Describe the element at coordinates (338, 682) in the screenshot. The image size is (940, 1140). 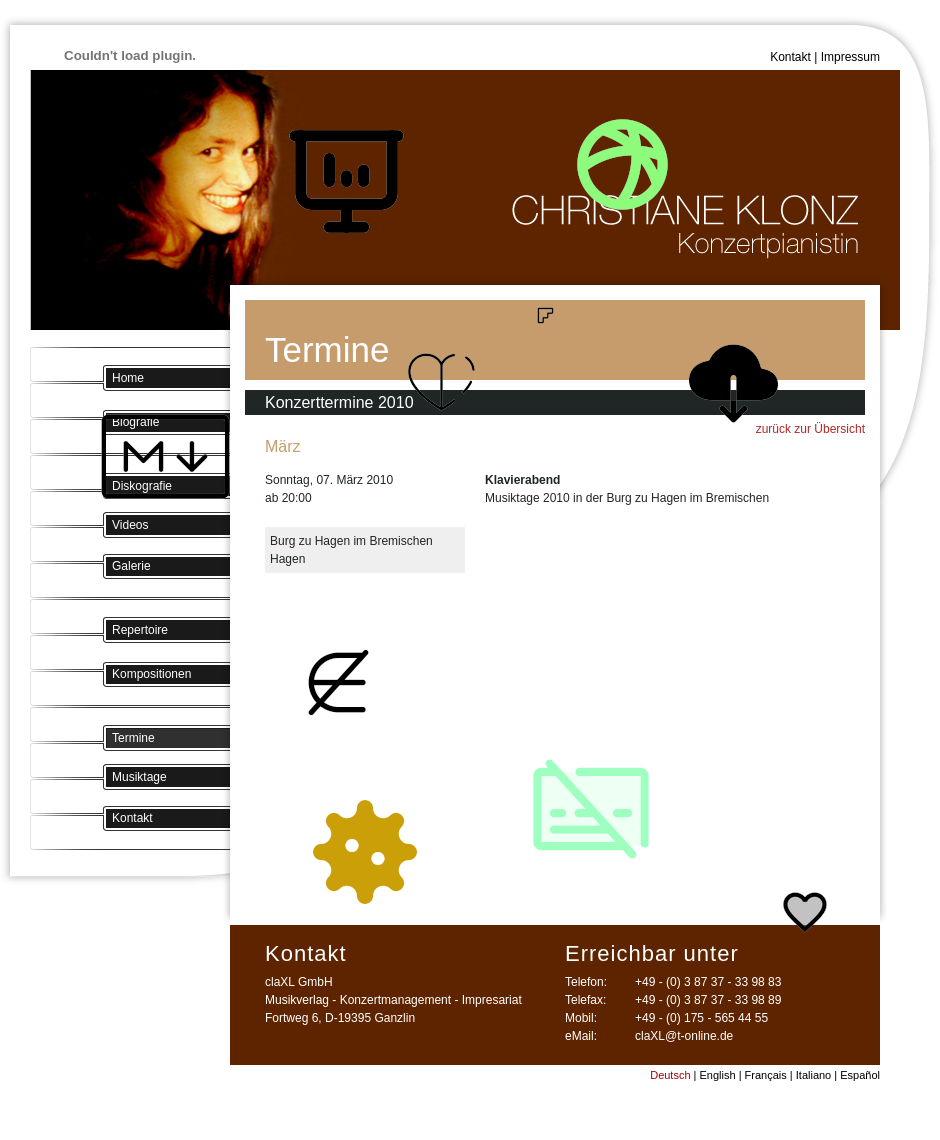
I see `indicates item is not part of a set or group` at that location.